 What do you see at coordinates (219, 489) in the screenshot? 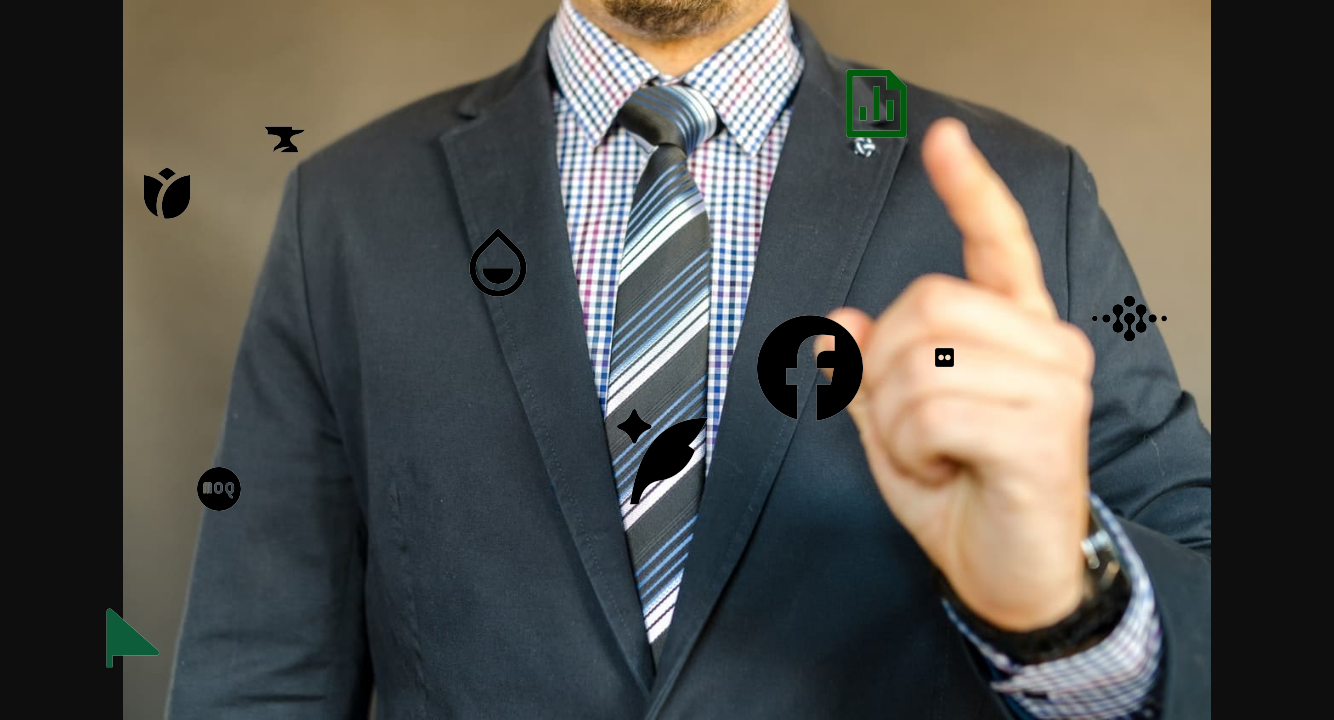
I see `moq library or framework logo` at bounding box center [219, 489].